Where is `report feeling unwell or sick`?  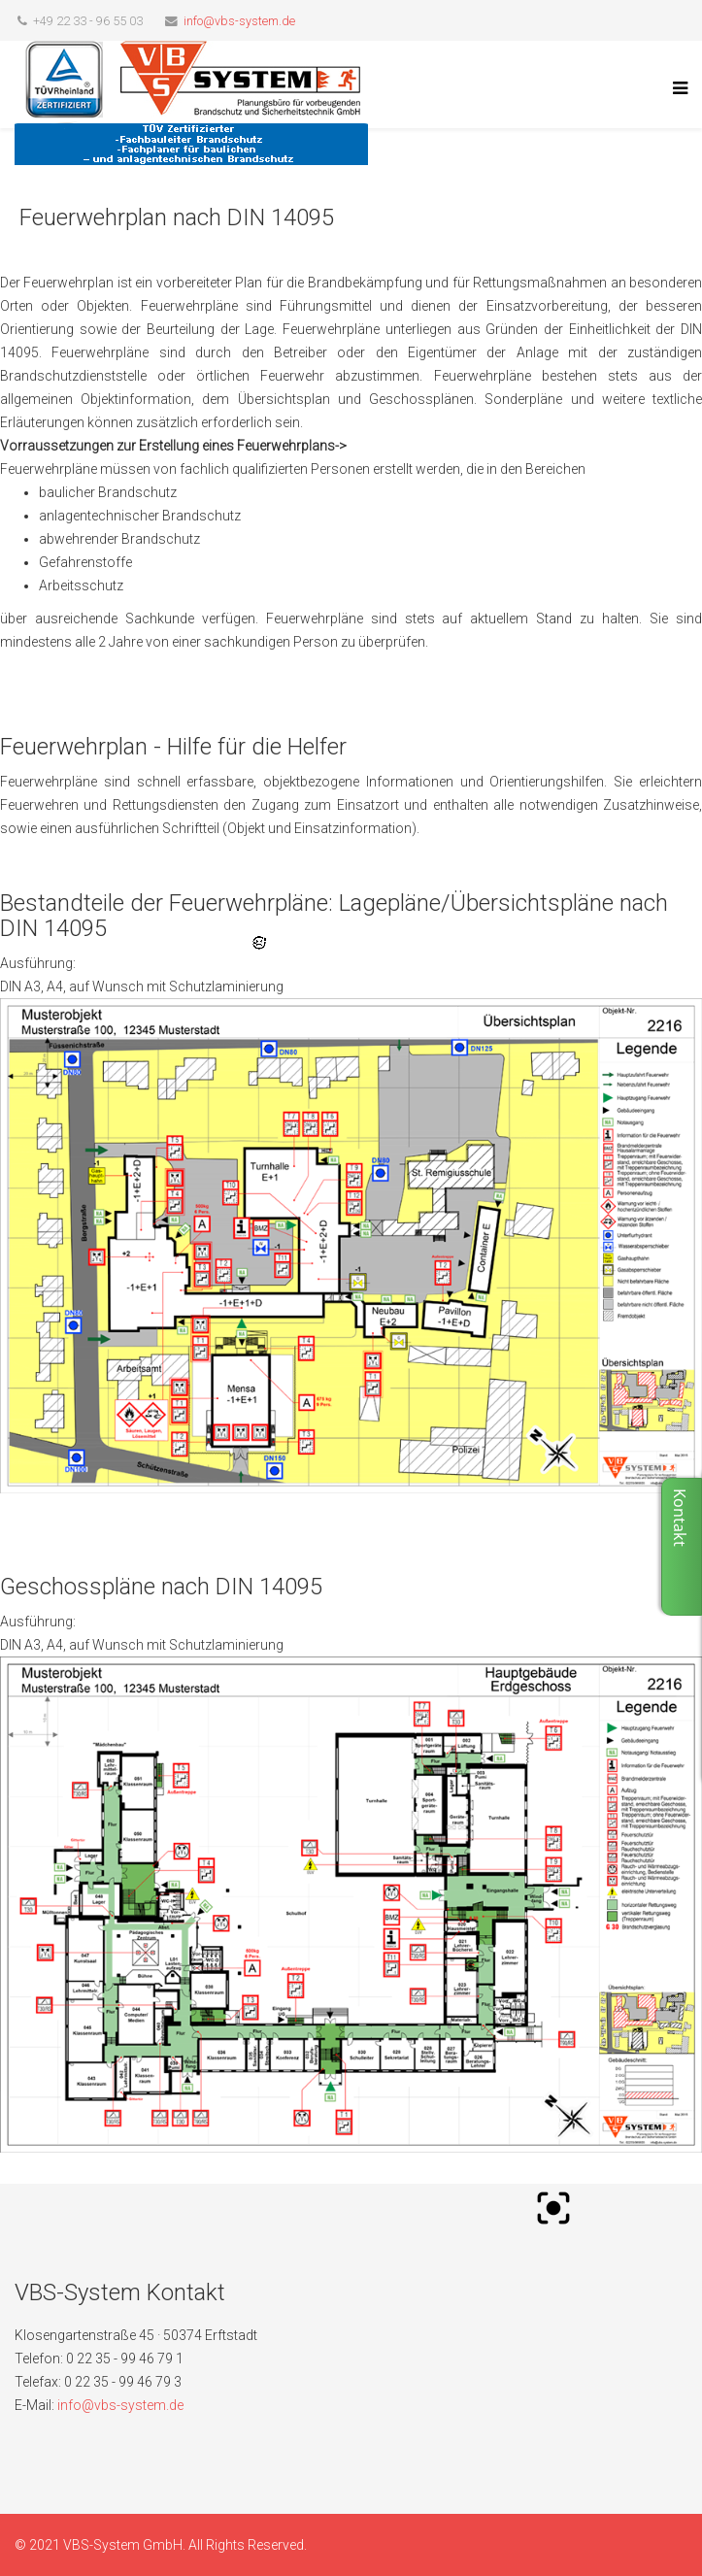 report feeling unwell or sick is located at coordinates (259, 943).